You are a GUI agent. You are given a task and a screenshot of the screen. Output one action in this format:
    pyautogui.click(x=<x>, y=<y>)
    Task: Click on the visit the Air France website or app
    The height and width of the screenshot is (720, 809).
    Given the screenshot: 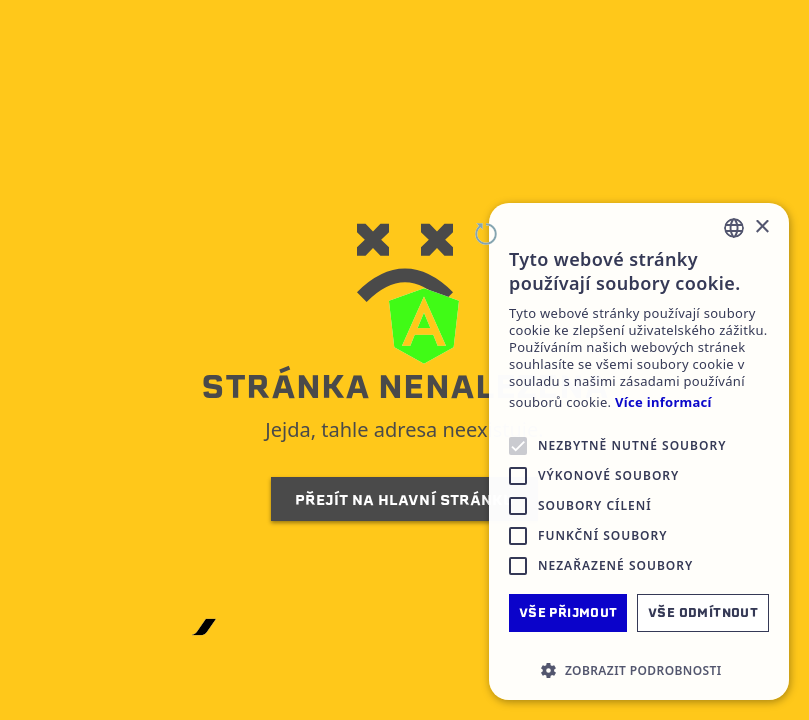 What is the action you would take?
    pyautogui.click(x=204, y=627)
    